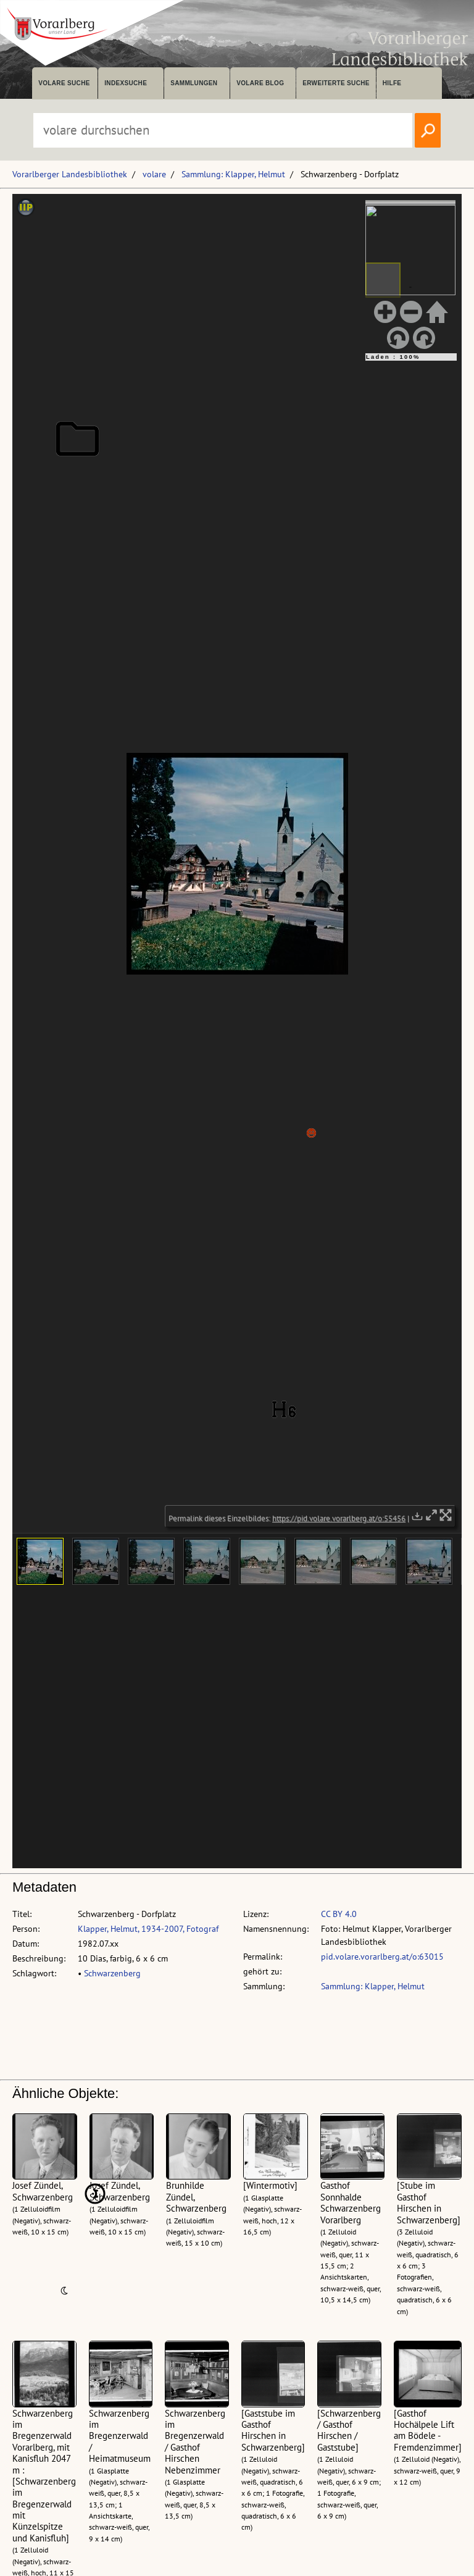 Image resolution: width=474 pixels, height=2576 pixels. What do you see at coordinates (77, 438) in the screenshot?
I see `access a folder to view its contents` at bounding box center [77, 438].